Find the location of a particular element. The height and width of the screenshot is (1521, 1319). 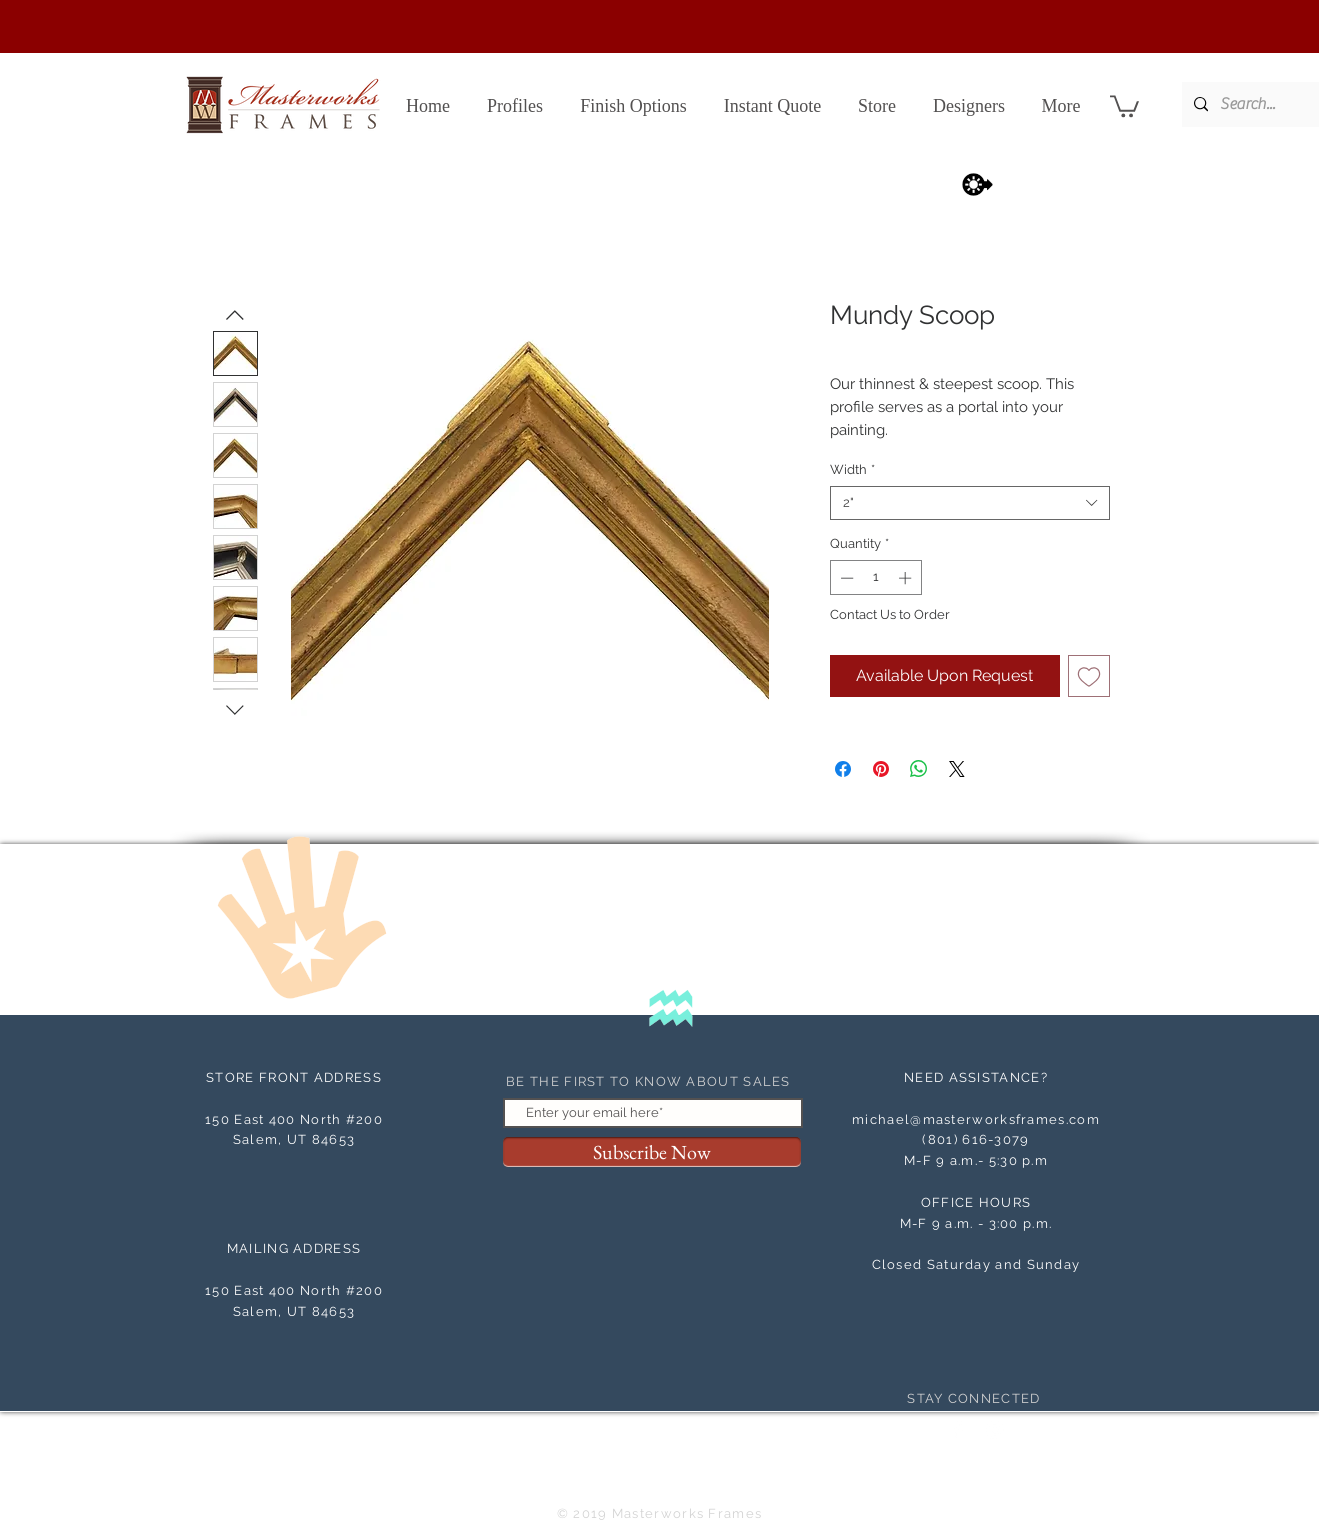

advance time to the next day is located at coordinates (977, 184).